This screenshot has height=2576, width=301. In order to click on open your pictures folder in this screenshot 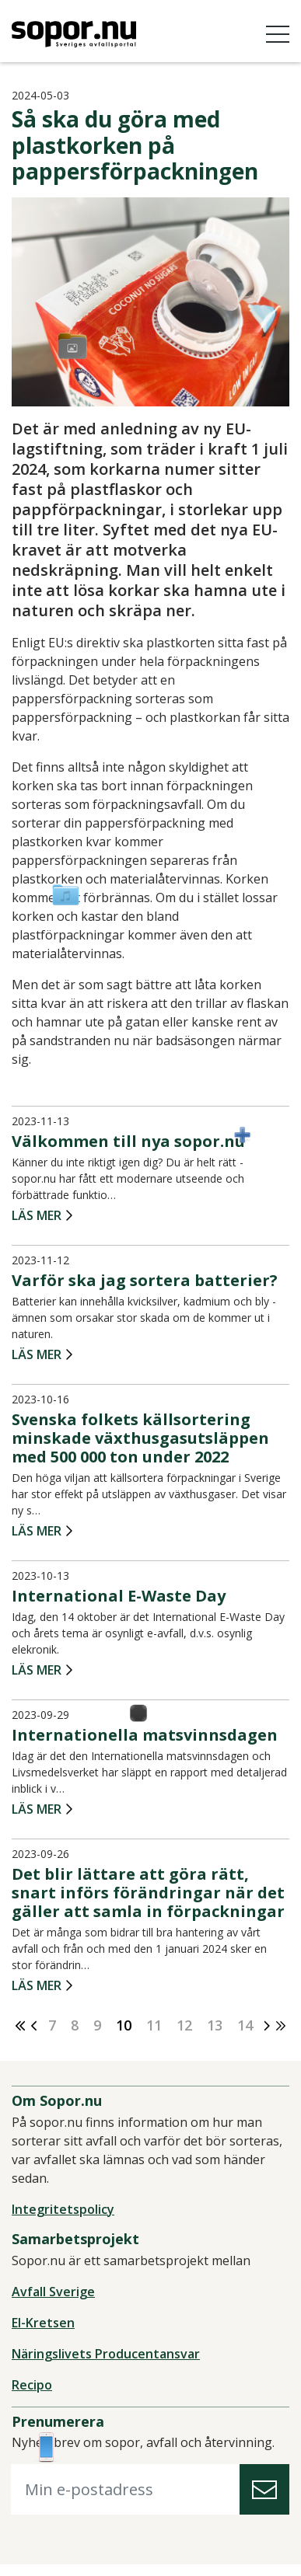, I will do `click(72, 346)`.